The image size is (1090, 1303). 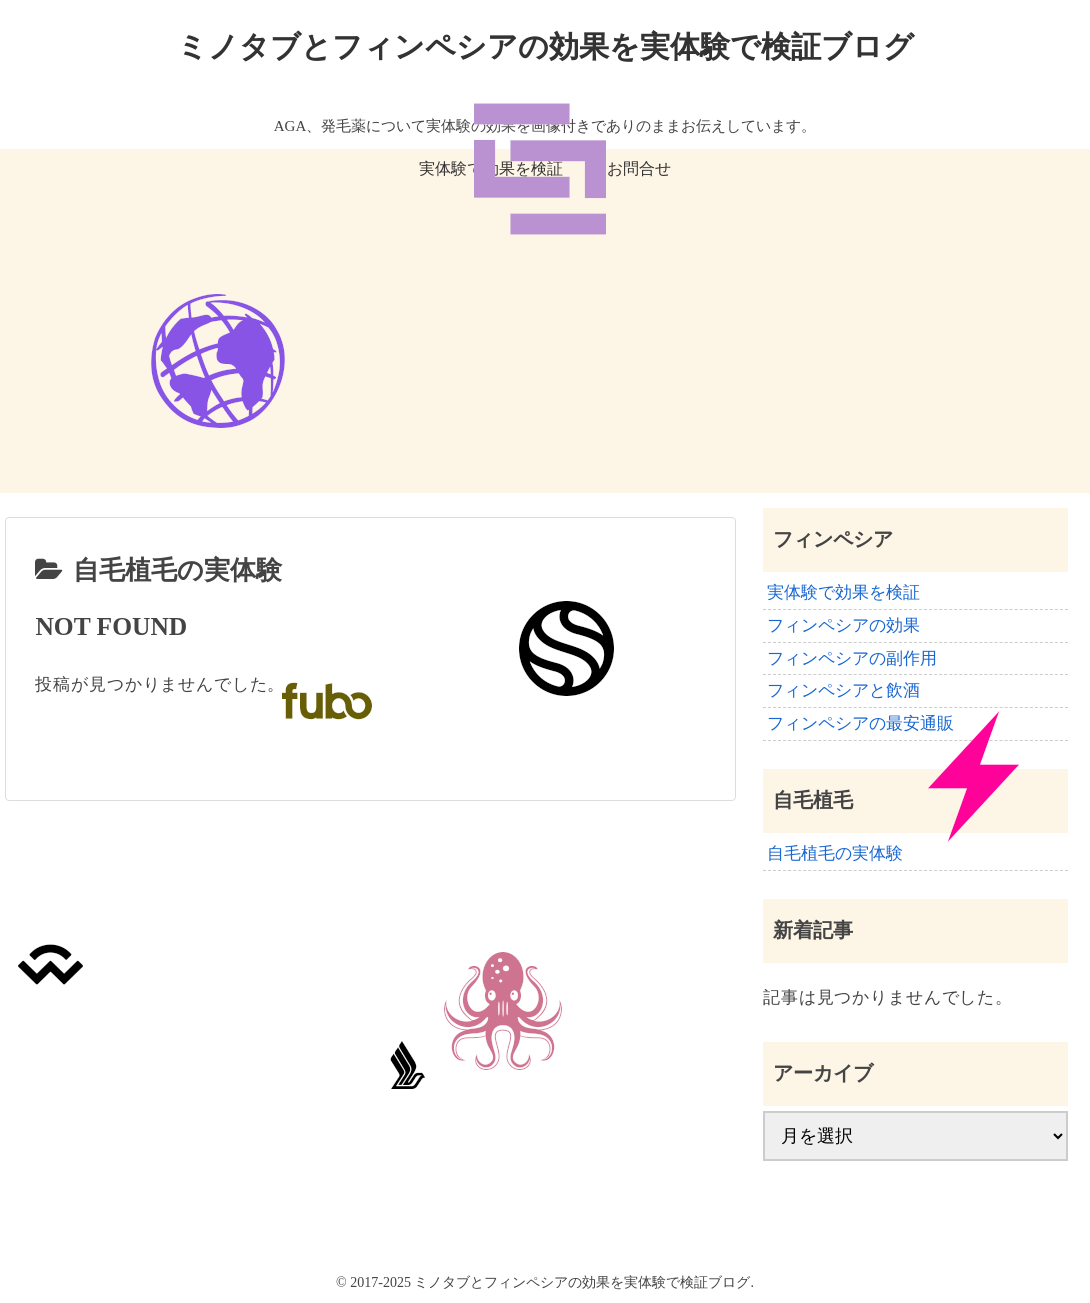 What do you see at coordinates (327, 701) in the screenshot?
I see `open the fuboTV streaming app` at bounding box center [327, 701].